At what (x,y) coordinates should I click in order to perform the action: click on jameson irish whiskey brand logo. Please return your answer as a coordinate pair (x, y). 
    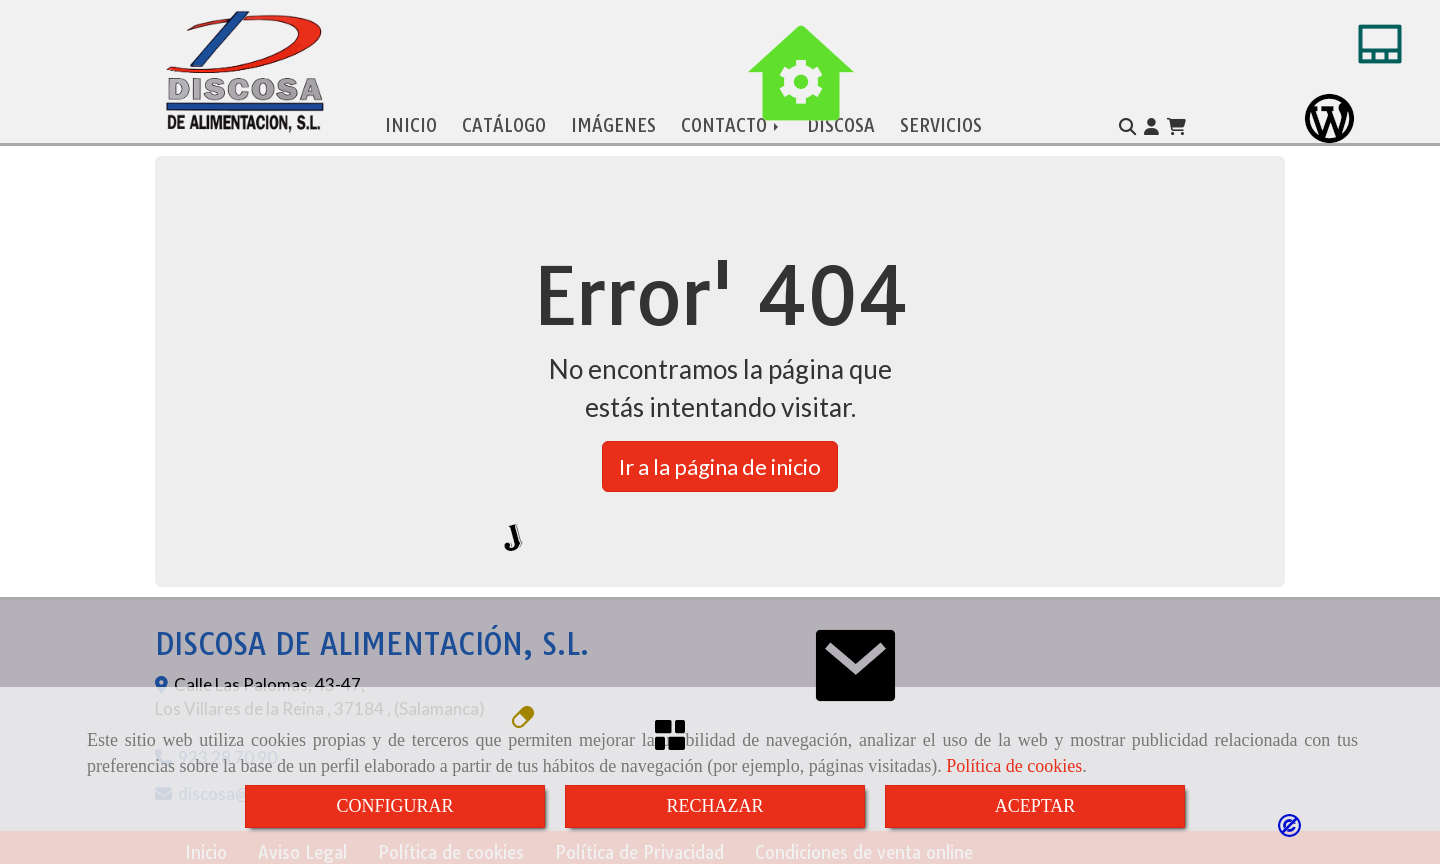
    Looking at the image, I should click on (513, 537).